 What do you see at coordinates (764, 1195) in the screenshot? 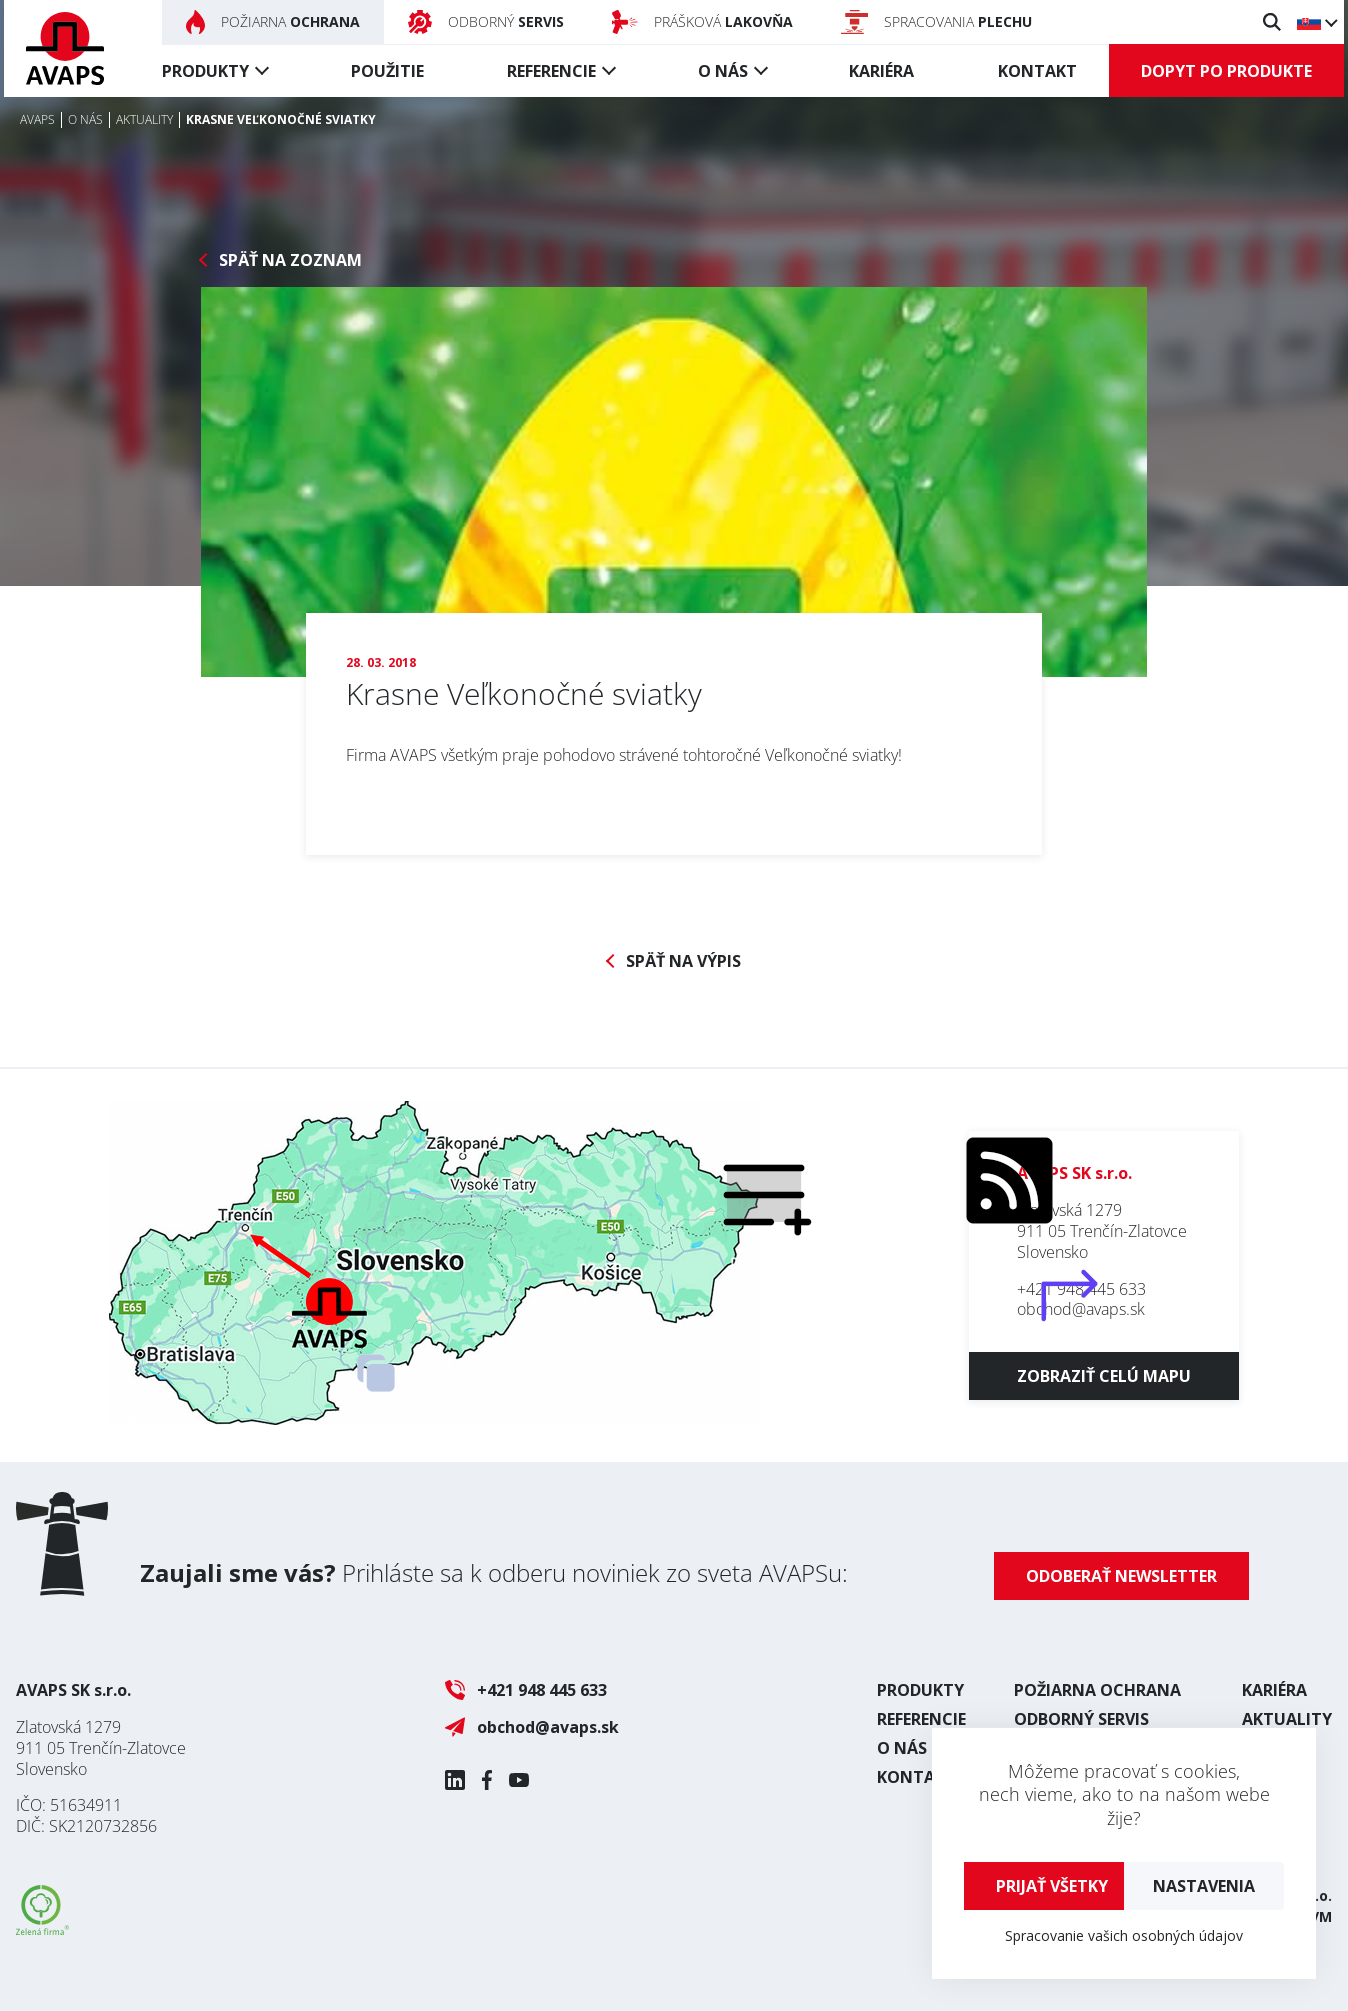
I see `add a new item to the list` at bounding box center [764, 1195].